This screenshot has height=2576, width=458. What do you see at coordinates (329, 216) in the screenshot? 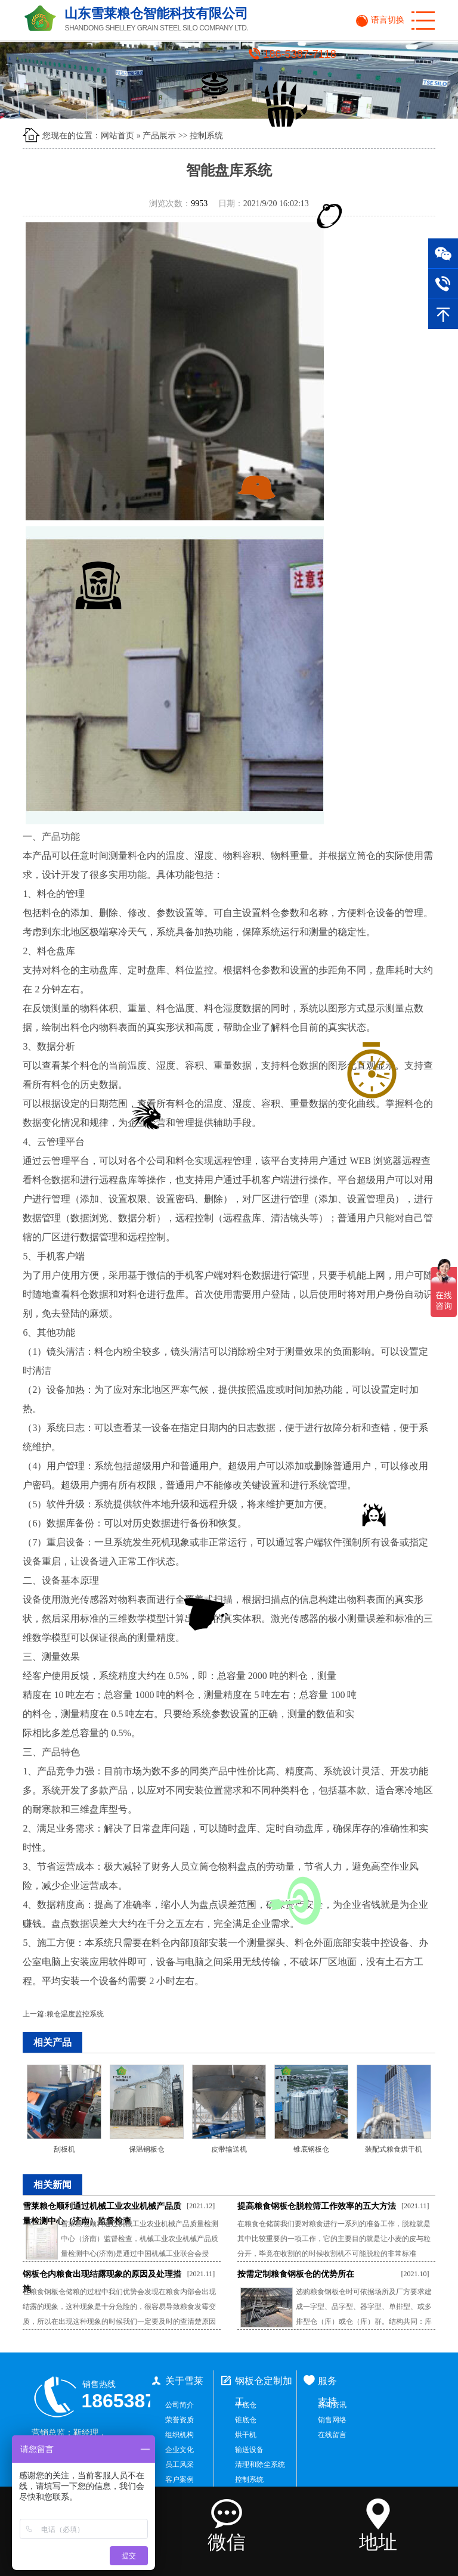
I see `refresh or sync starred items` at bounding box center [329, 216].